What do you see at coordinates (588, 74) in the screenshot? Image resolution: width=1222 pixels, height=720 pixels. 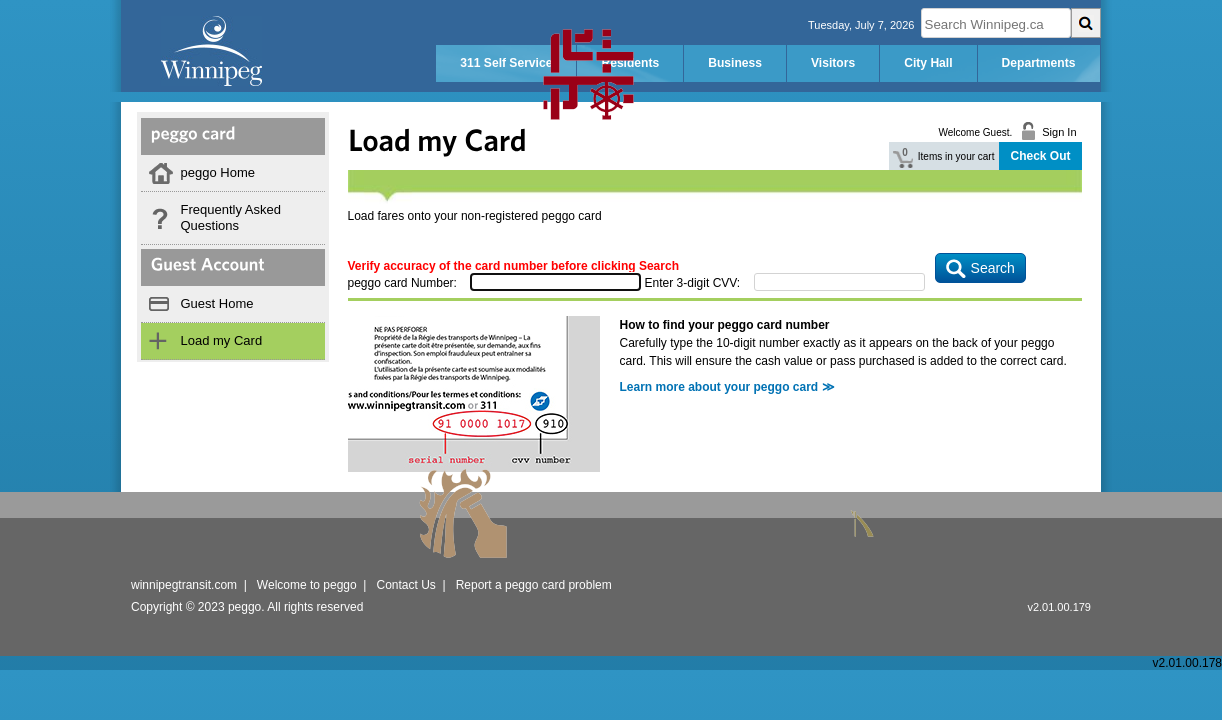 I see `access plumbing or pipe-based puzzle game` at bounding box center [588, 74].